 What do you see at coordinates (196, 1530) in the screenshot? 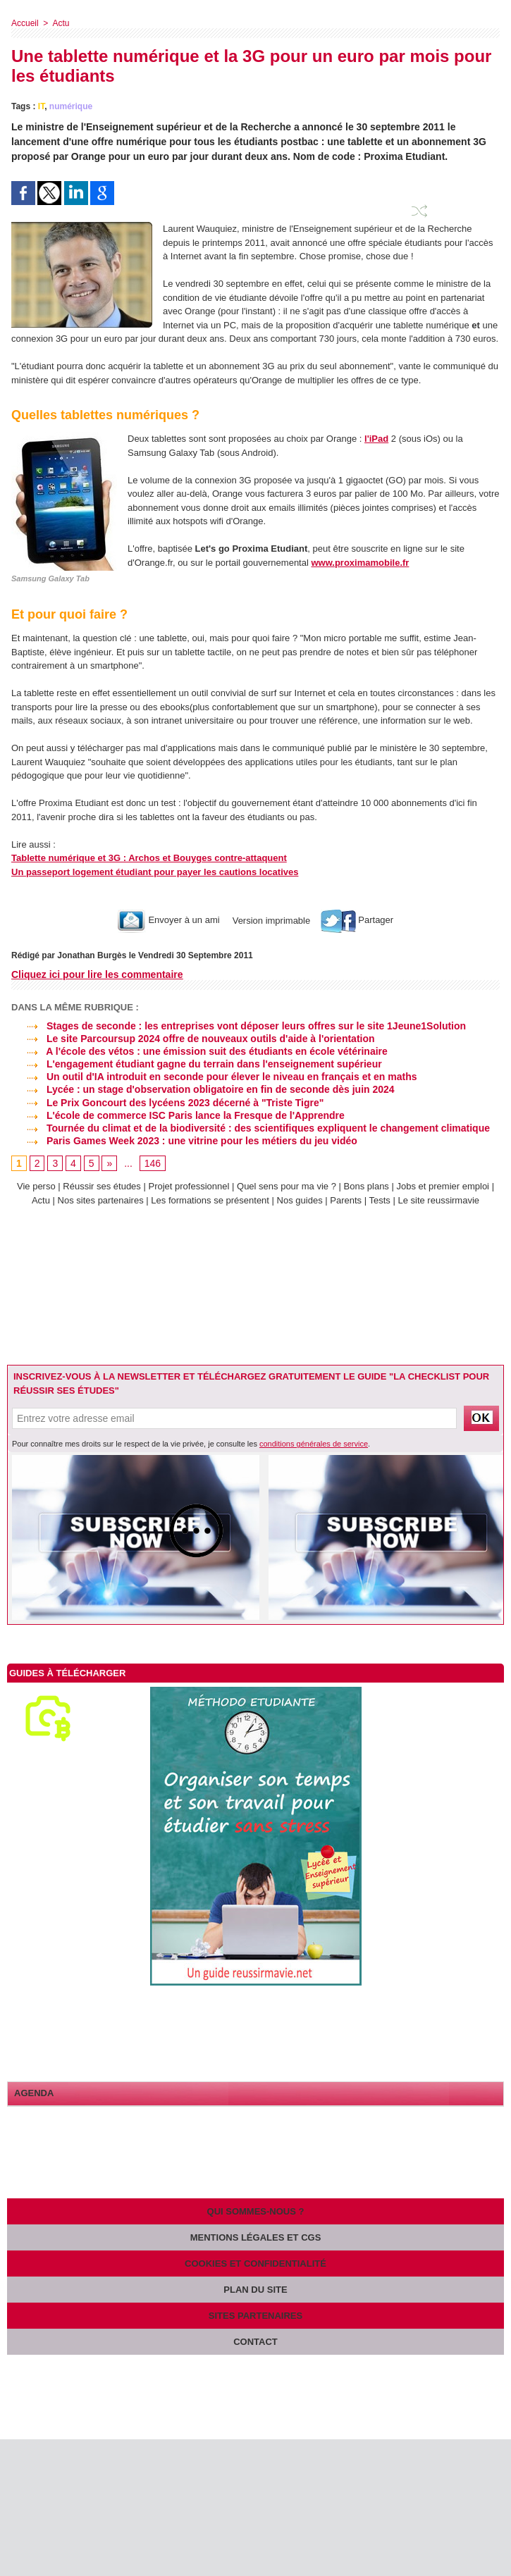
I see `open more options menu` at bounding box center [196, 1530].